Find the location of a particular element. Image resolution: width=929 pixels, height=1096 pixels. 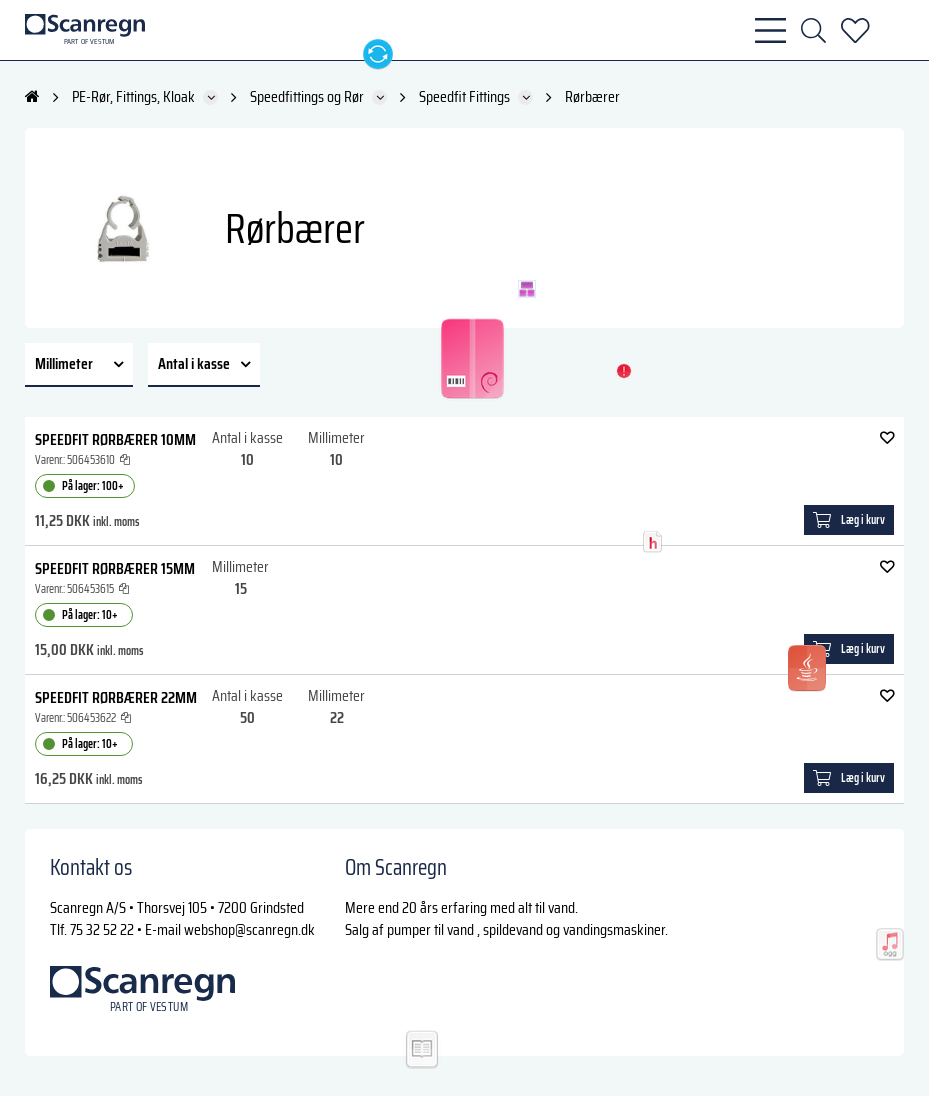

java archive file (.jar) is located at coordinates (807, 668).